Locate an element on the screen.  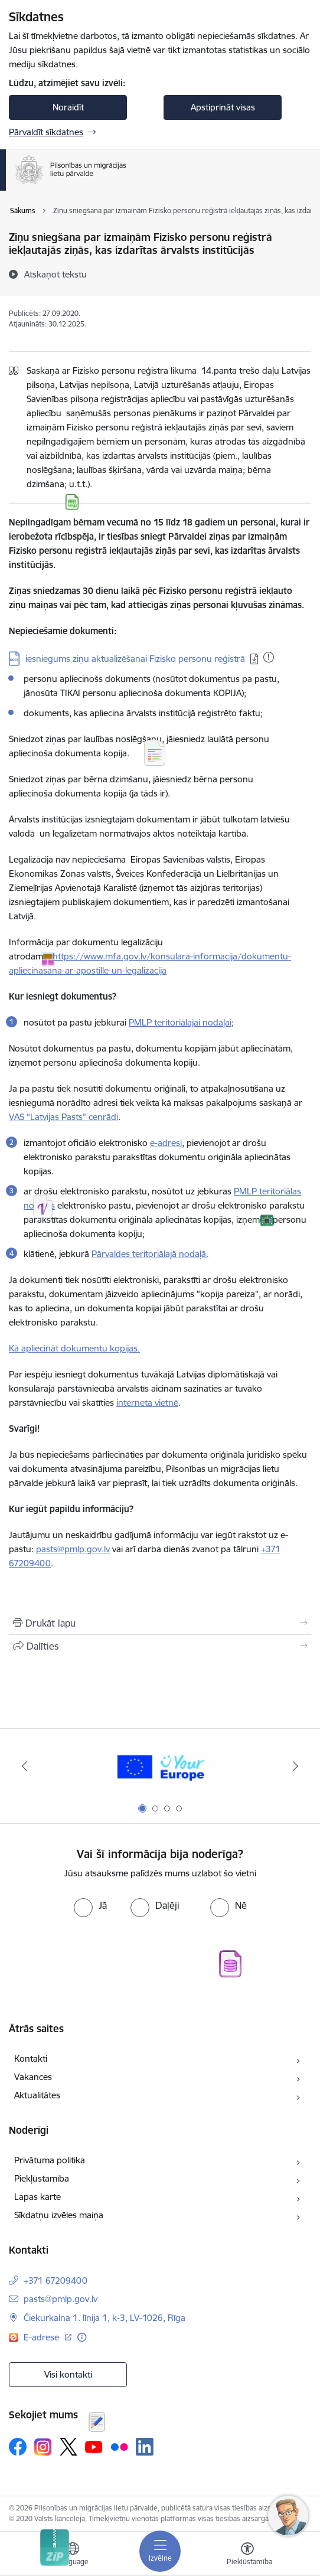
vala source code file is located at coordinates (43, 1206).